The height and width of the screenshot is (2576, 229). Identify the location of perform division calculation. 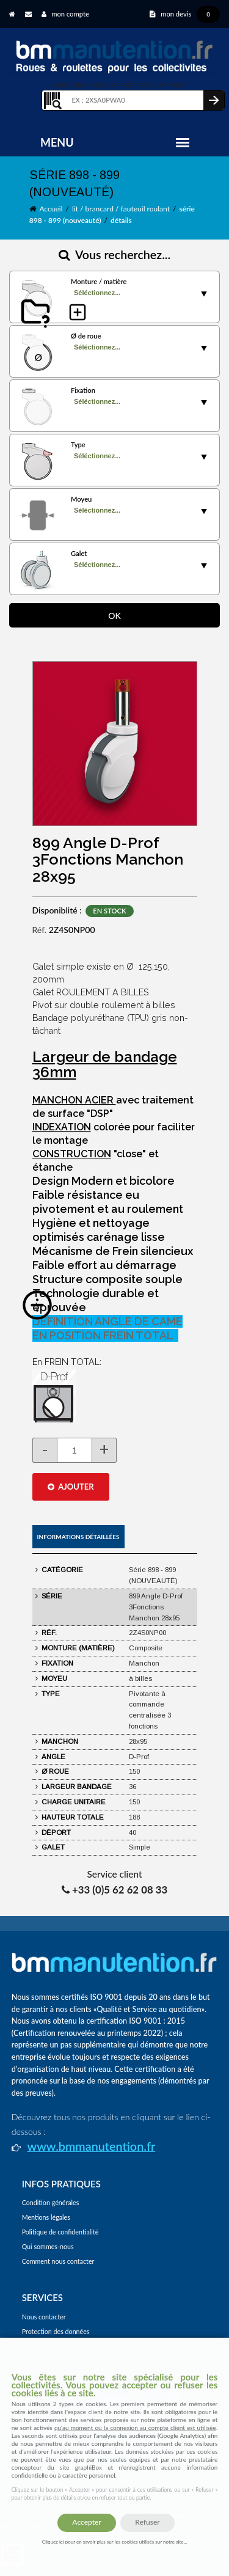
(37, 1305).